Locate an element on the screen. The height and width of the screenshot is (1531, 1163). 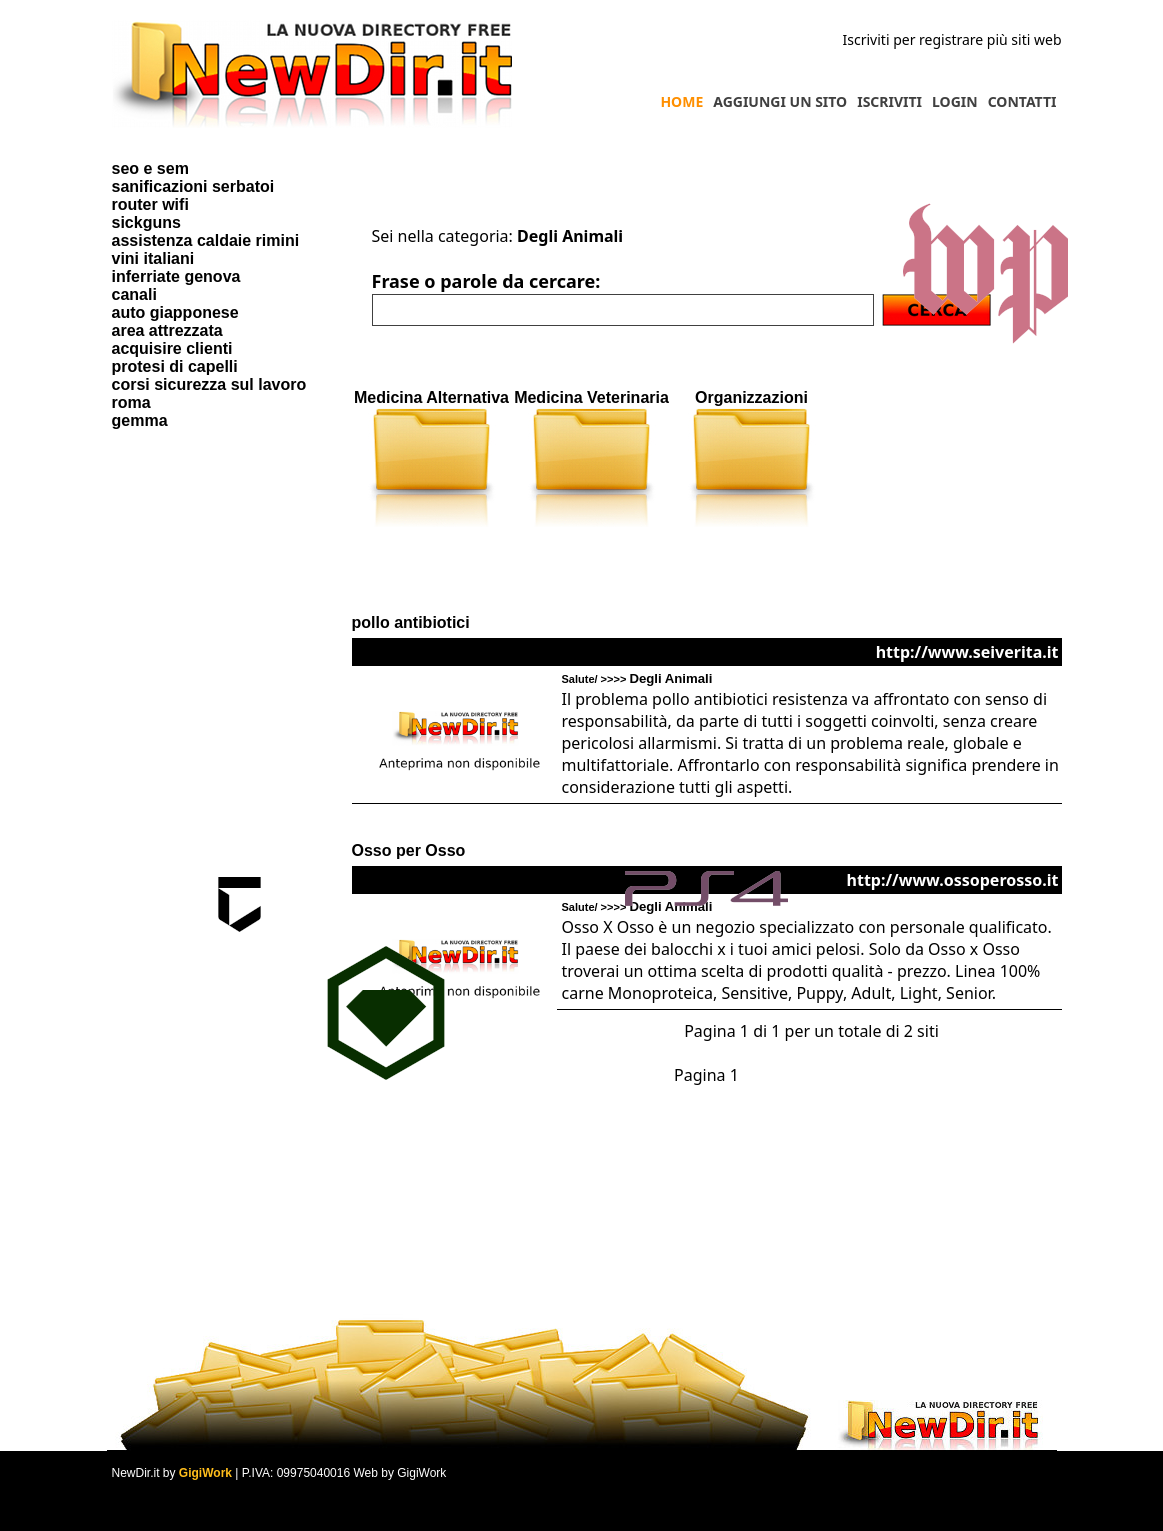
visit the RubyGems package repository is located at coordinates (386, 1013).